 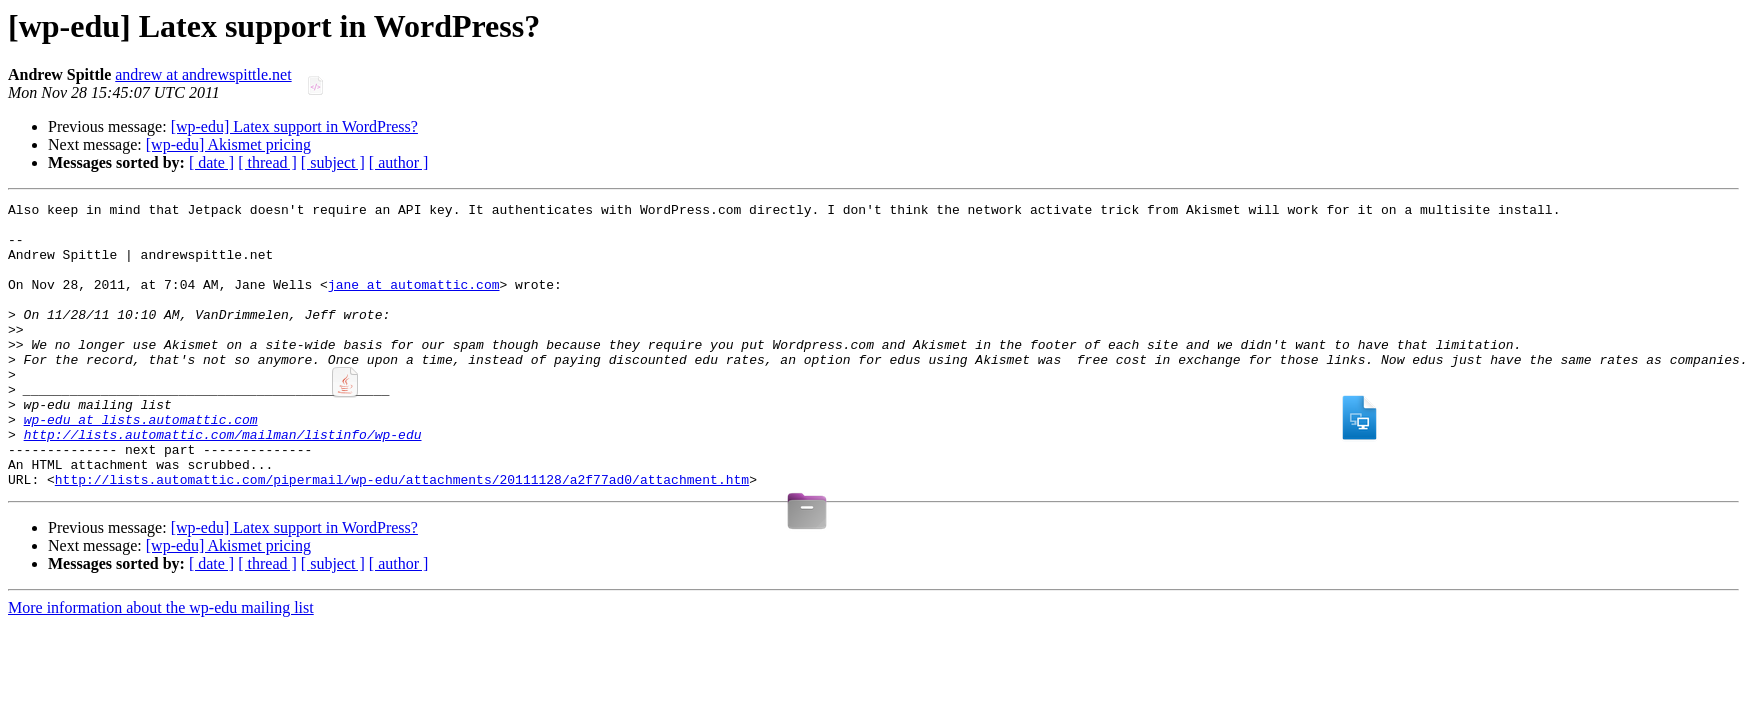 I want to click on open a remote desktop connection file, so click(x=1359, y=418).